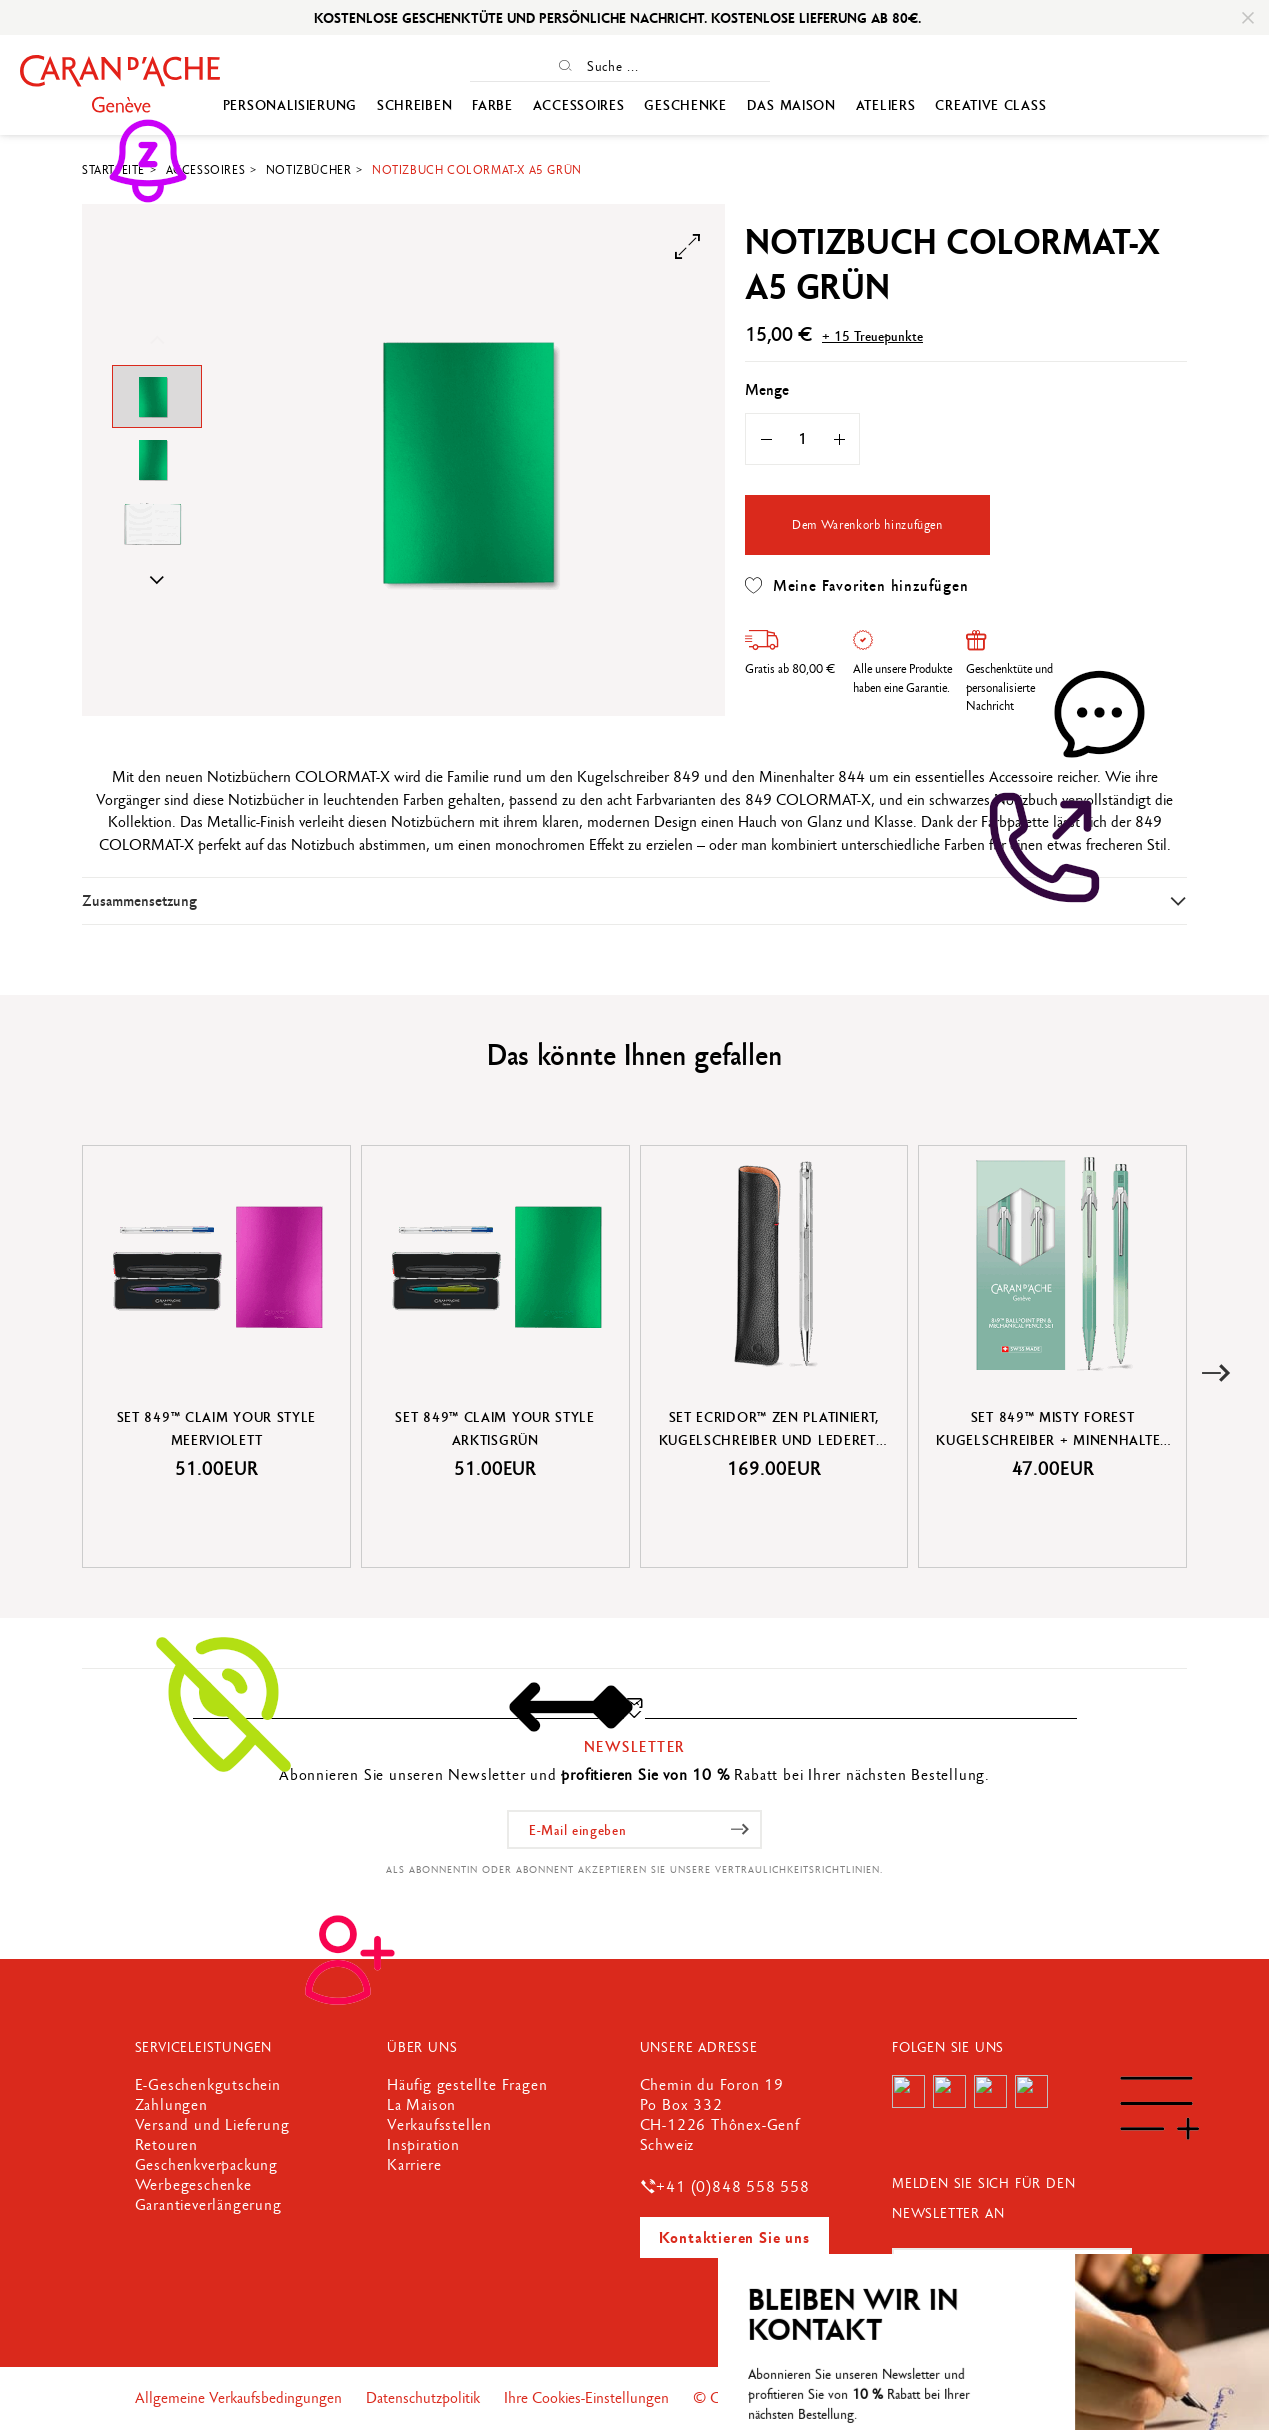  Describe the element at coordinates (1156, 2103) in the screenshot. I see `add a new item to the list` at that location.